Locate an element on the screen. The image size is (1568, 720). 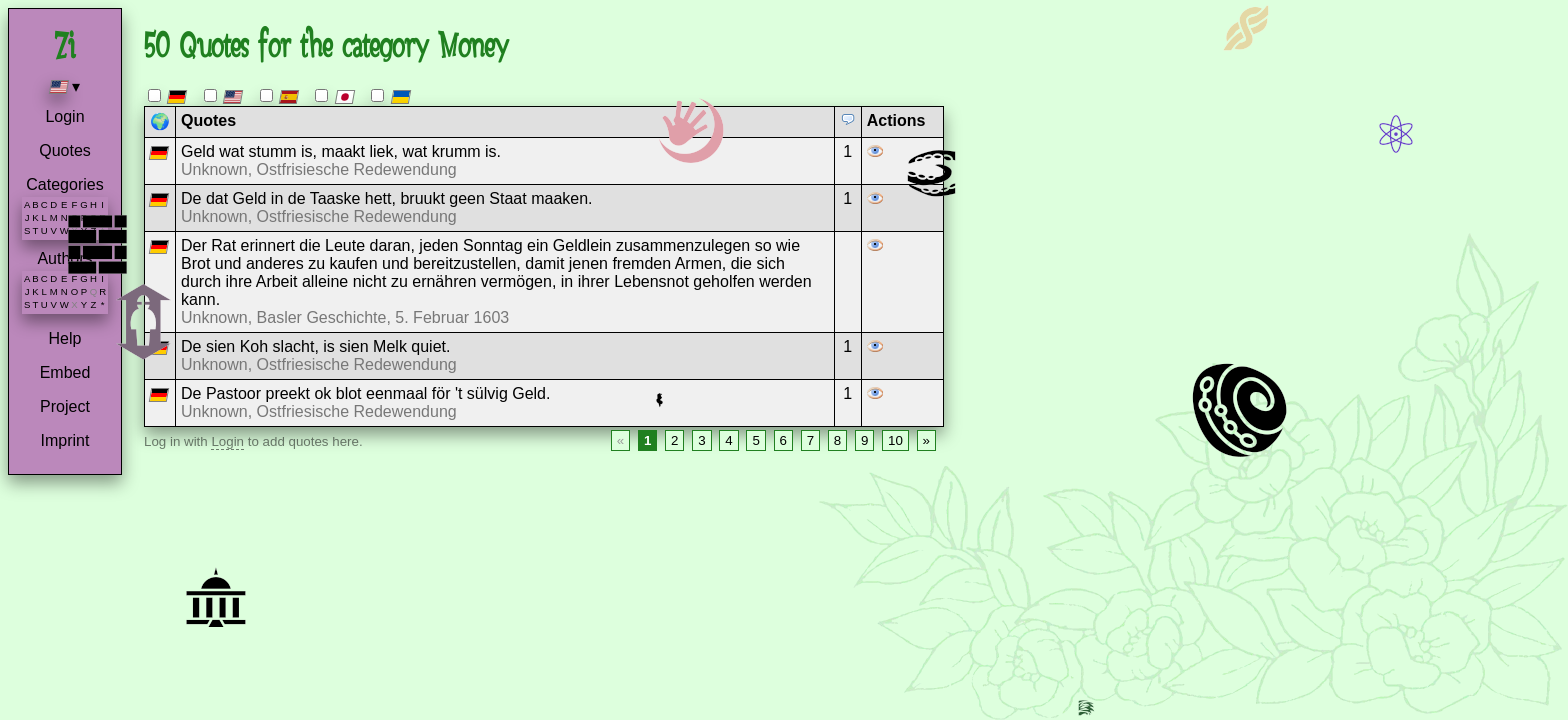
decorative shell item in a crafting game is located at coordinates (1239, 410).